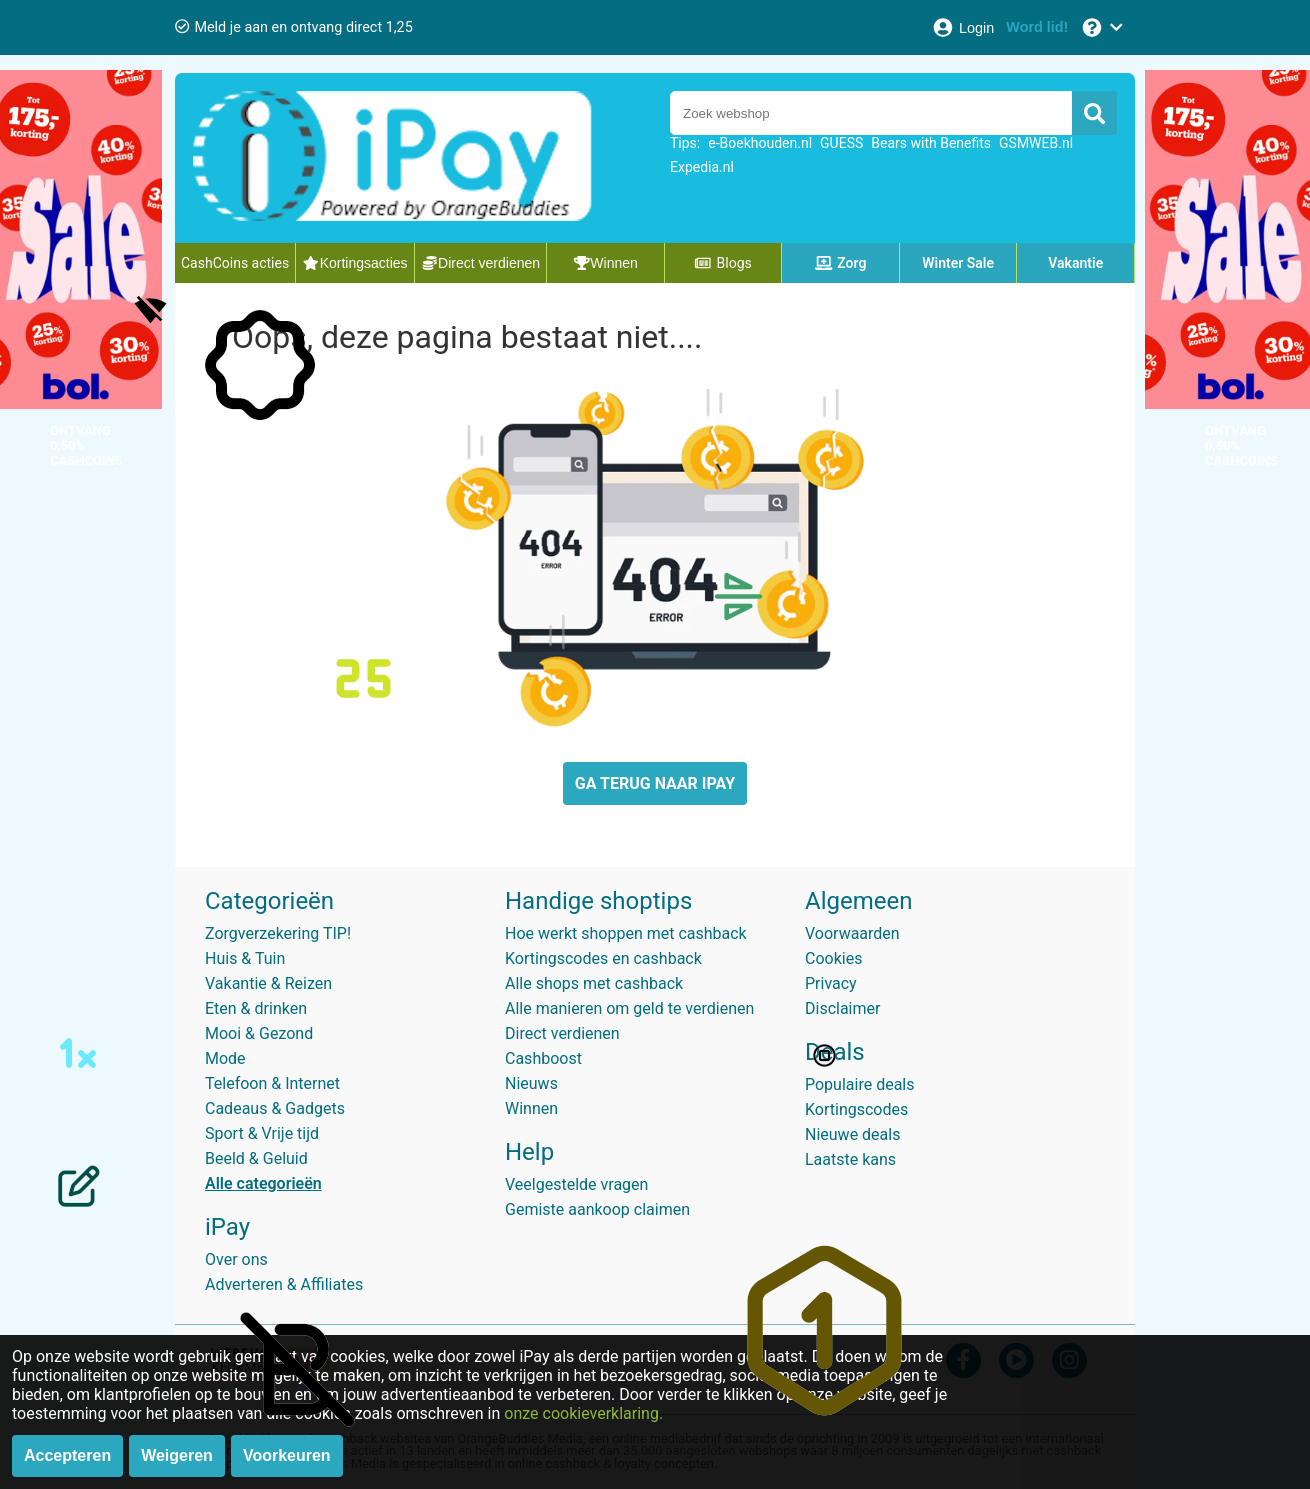 The height and width of the screenshot is (1489, 1310). What do you see at coordinates (824, 1330) in the screenshot?
I see `indicates step one in a multi-step process` at bounding box center [824, 1330].